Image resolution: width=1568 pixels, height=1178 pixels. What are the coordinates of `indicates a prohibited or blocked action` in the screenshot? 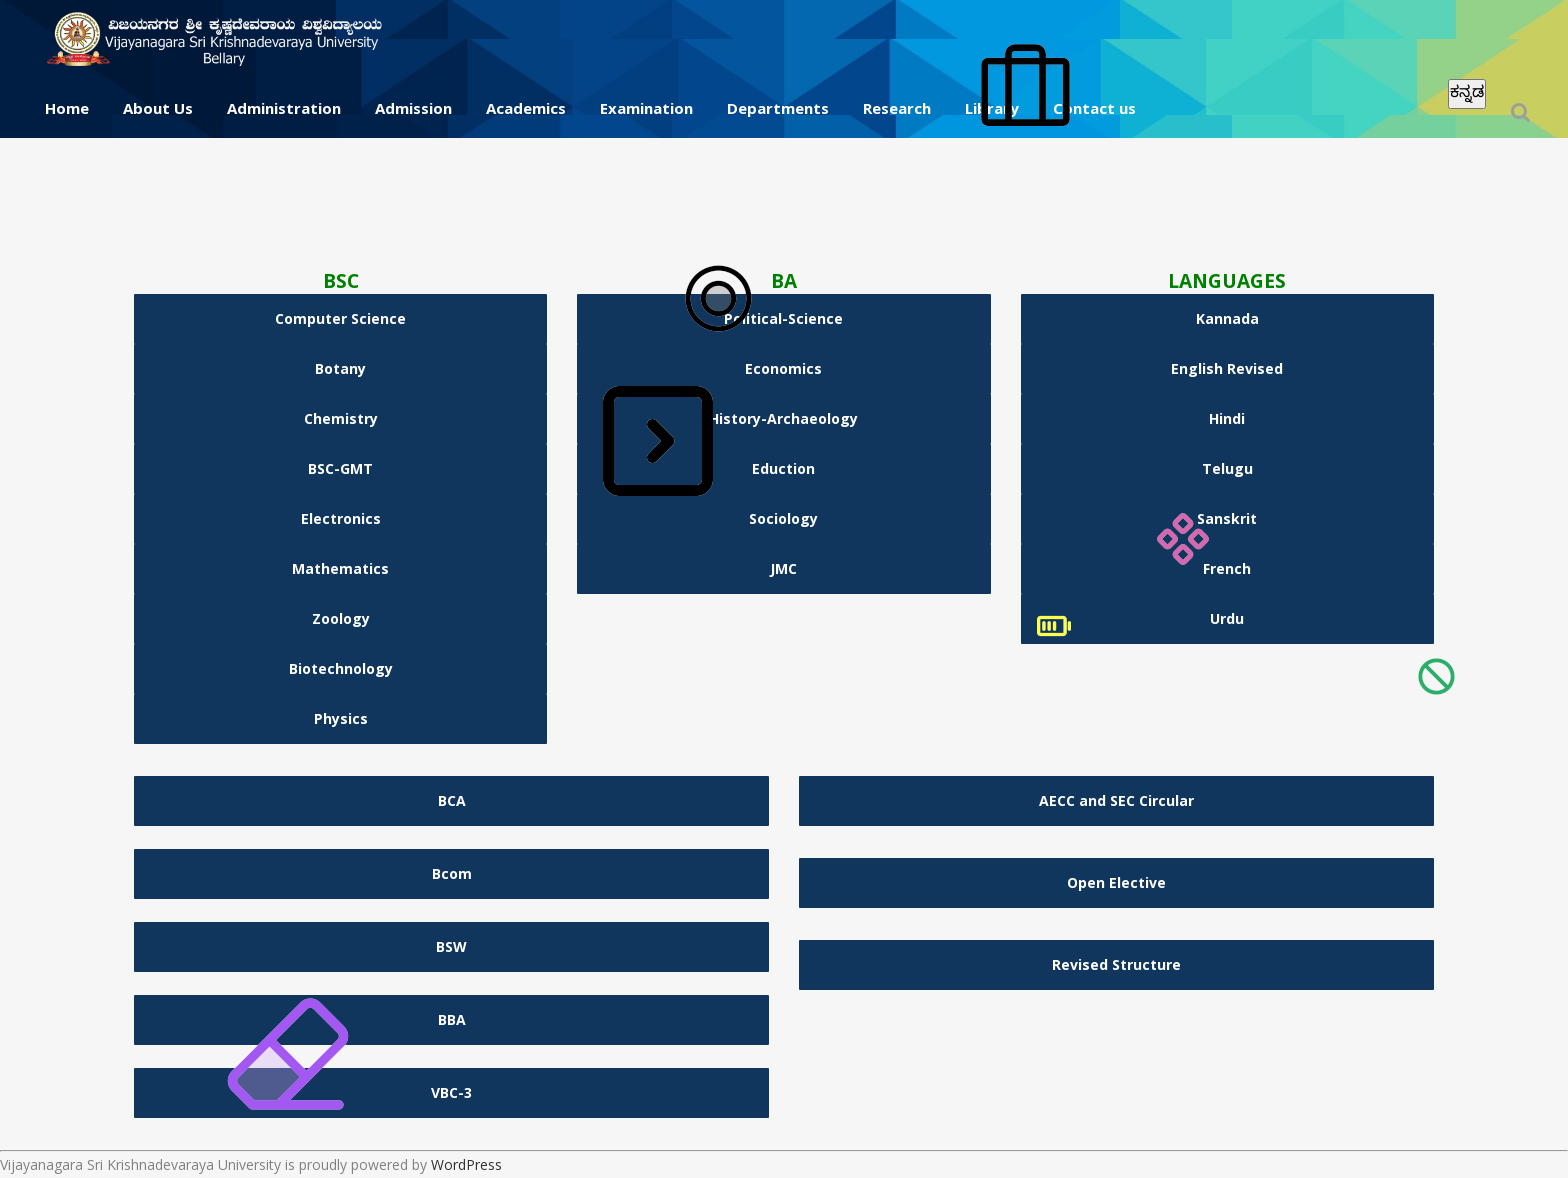 It's located at (1436, 676).